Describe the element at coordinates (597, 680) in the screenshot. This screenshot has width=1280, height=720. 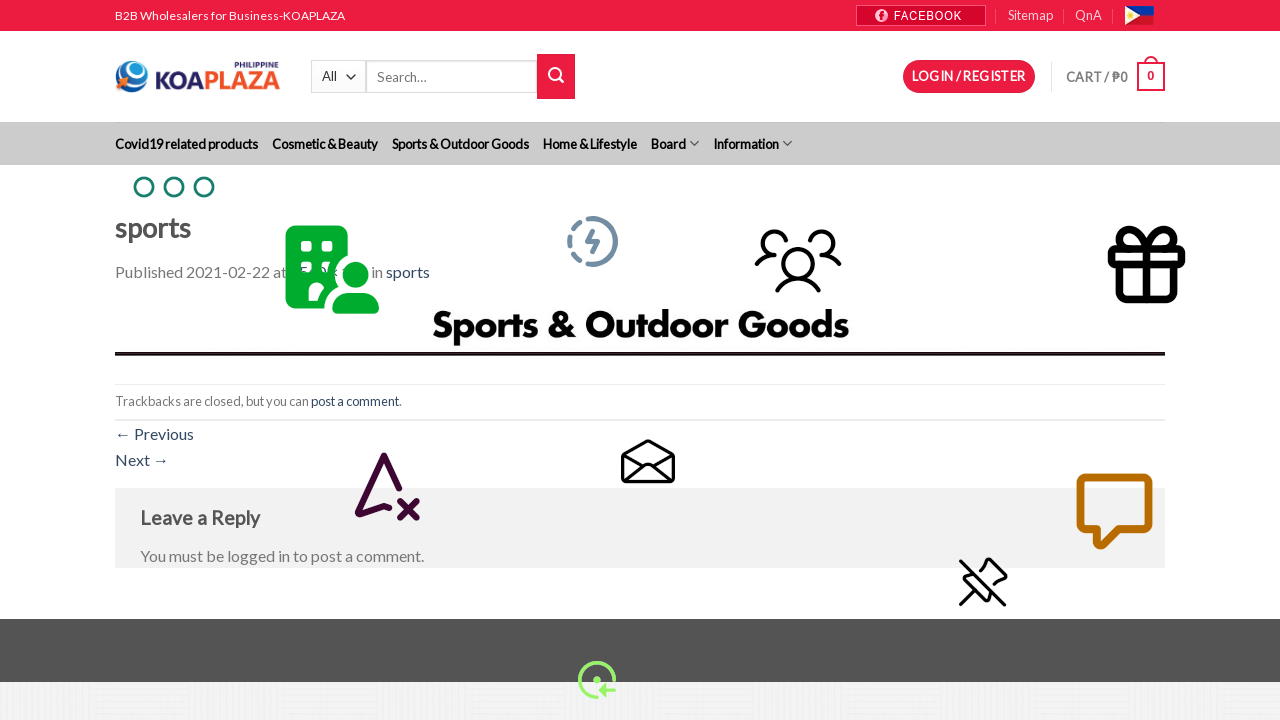
I see `indicates an issue is tracked by another item` at that location.